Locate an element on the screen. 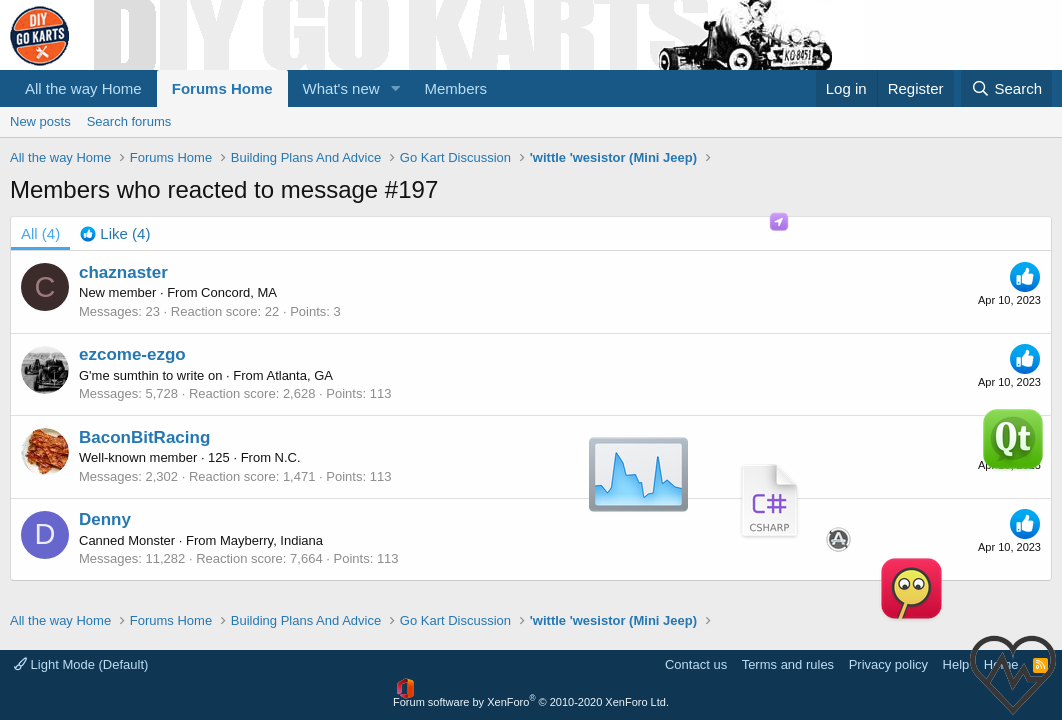 This screenshot has height=720, width=1062. open task manager application is located at coordinates (638, 474).